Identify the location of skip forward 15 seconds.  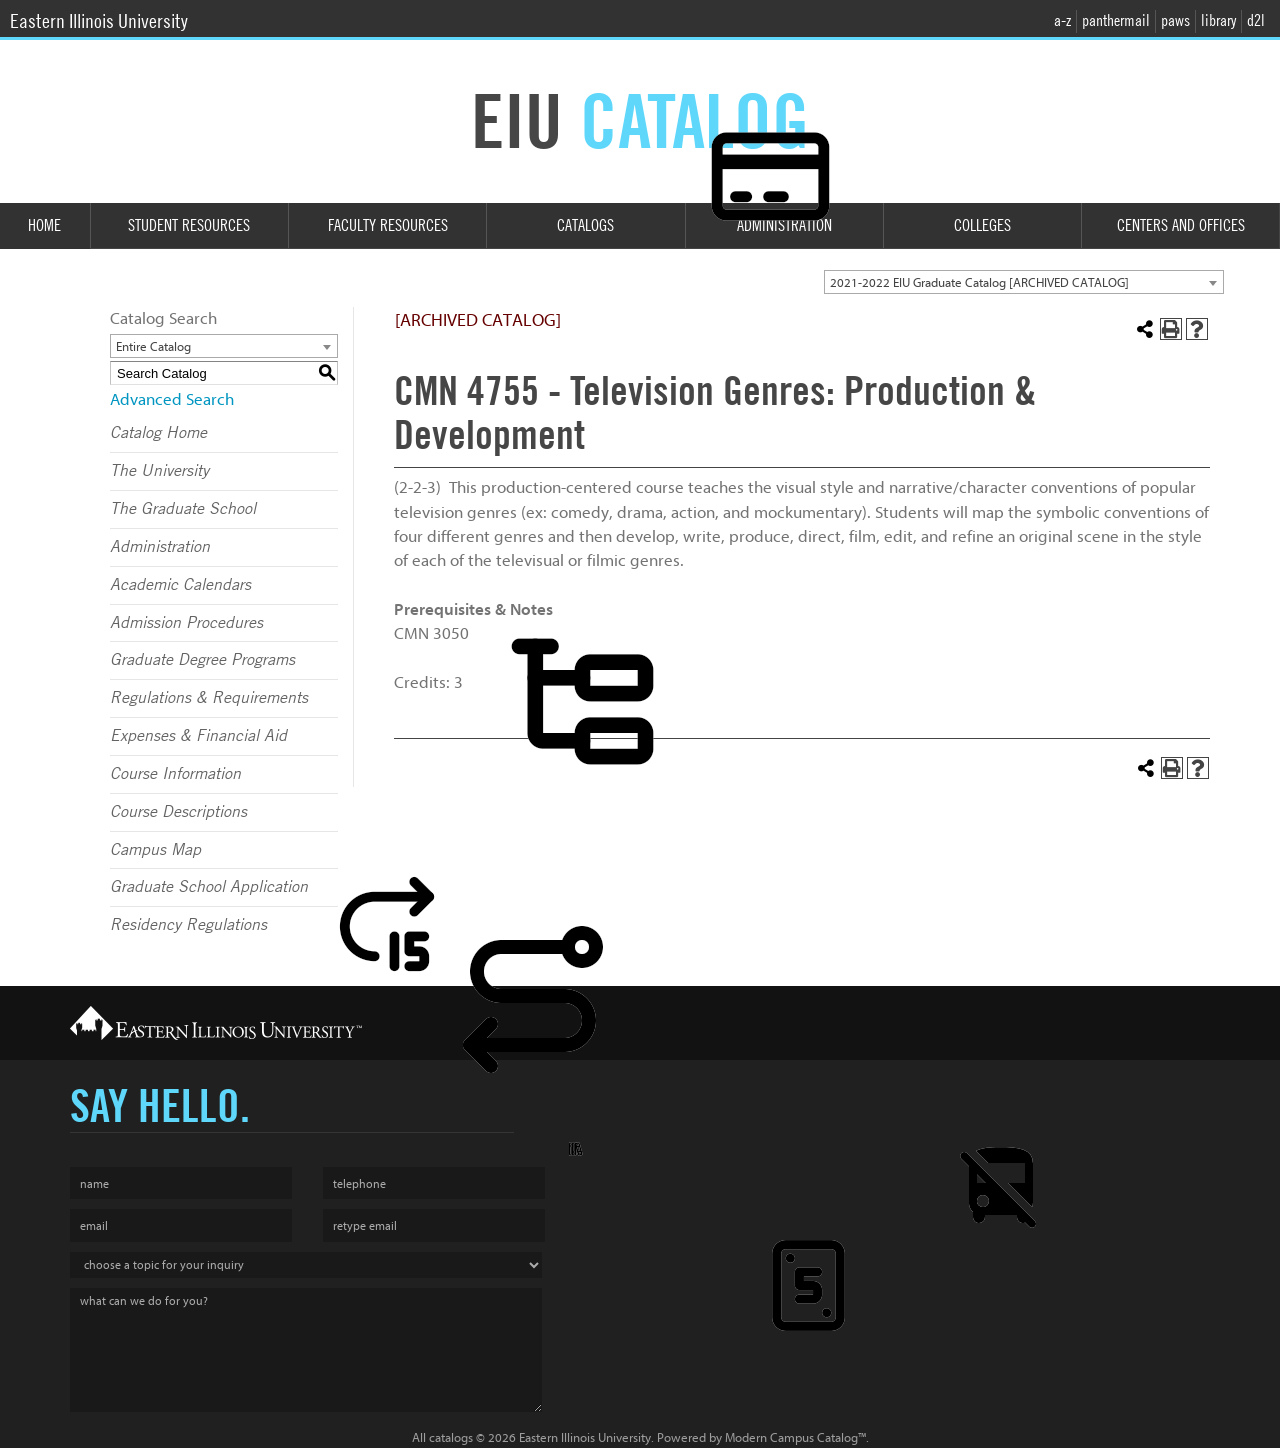
(389, 926).